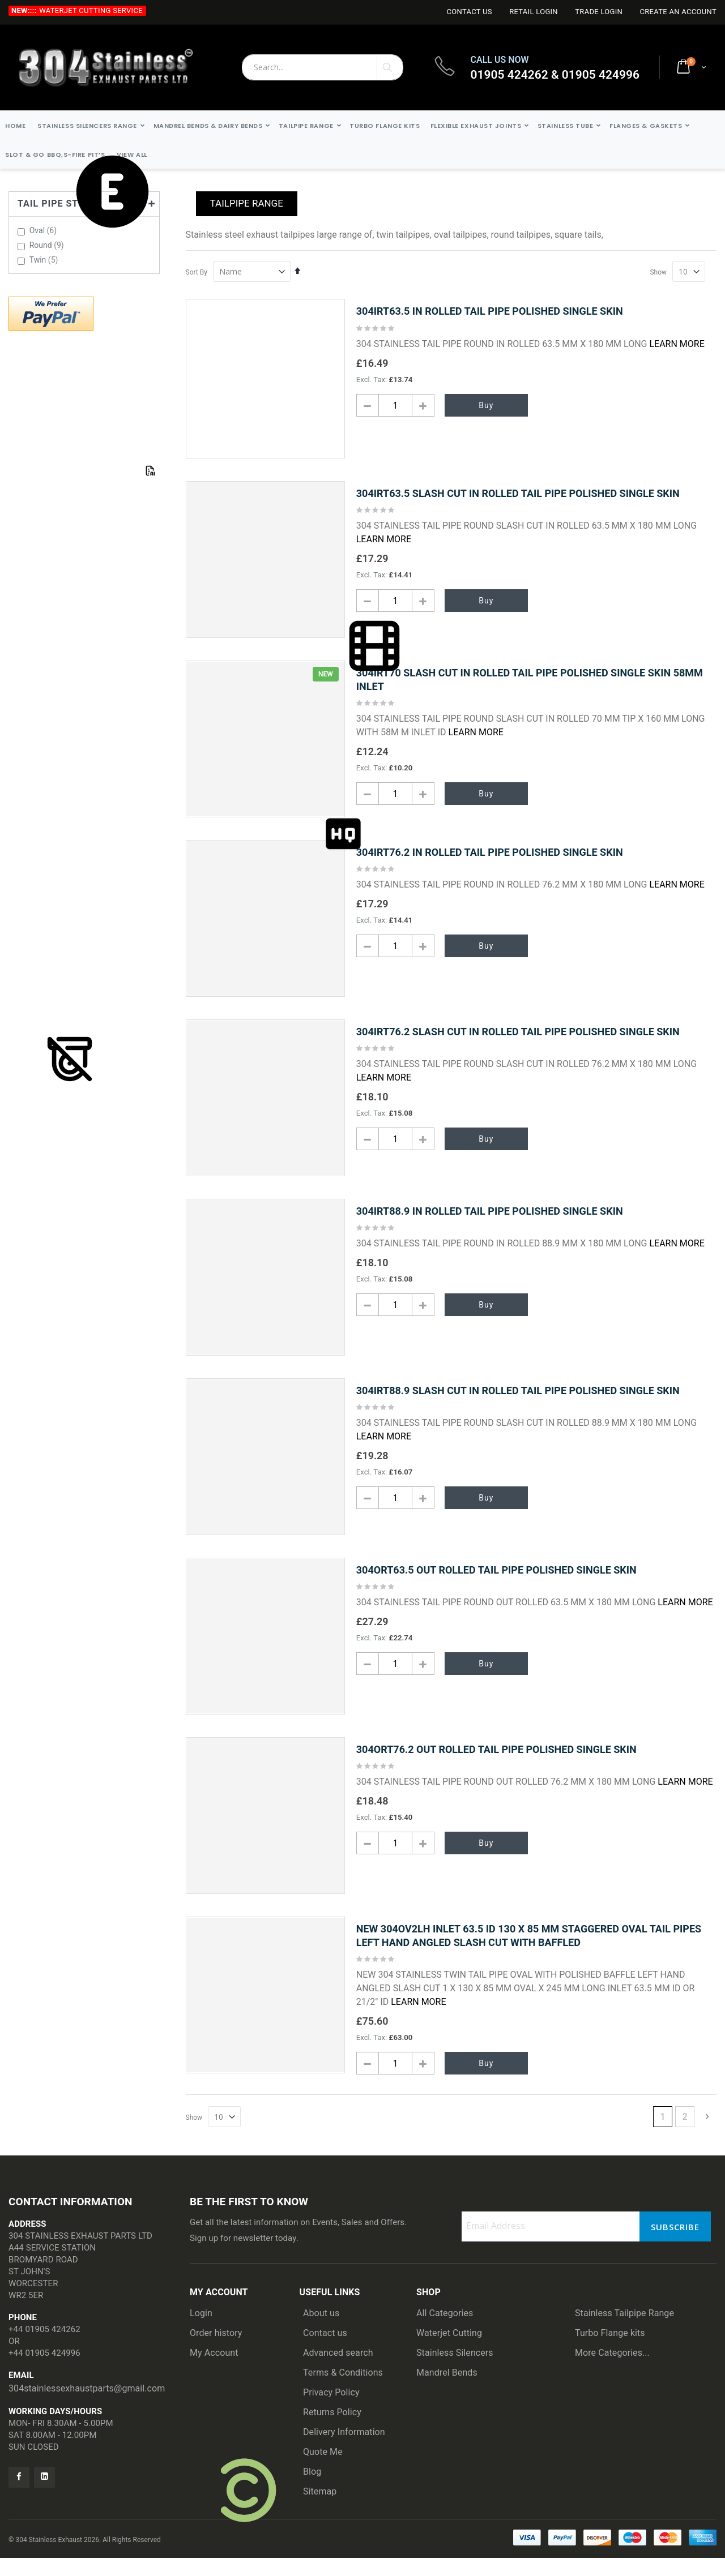 The height and width of the screenshot is (2576, 725). I want to click on comedy central brand logo, so click(248, 2490).